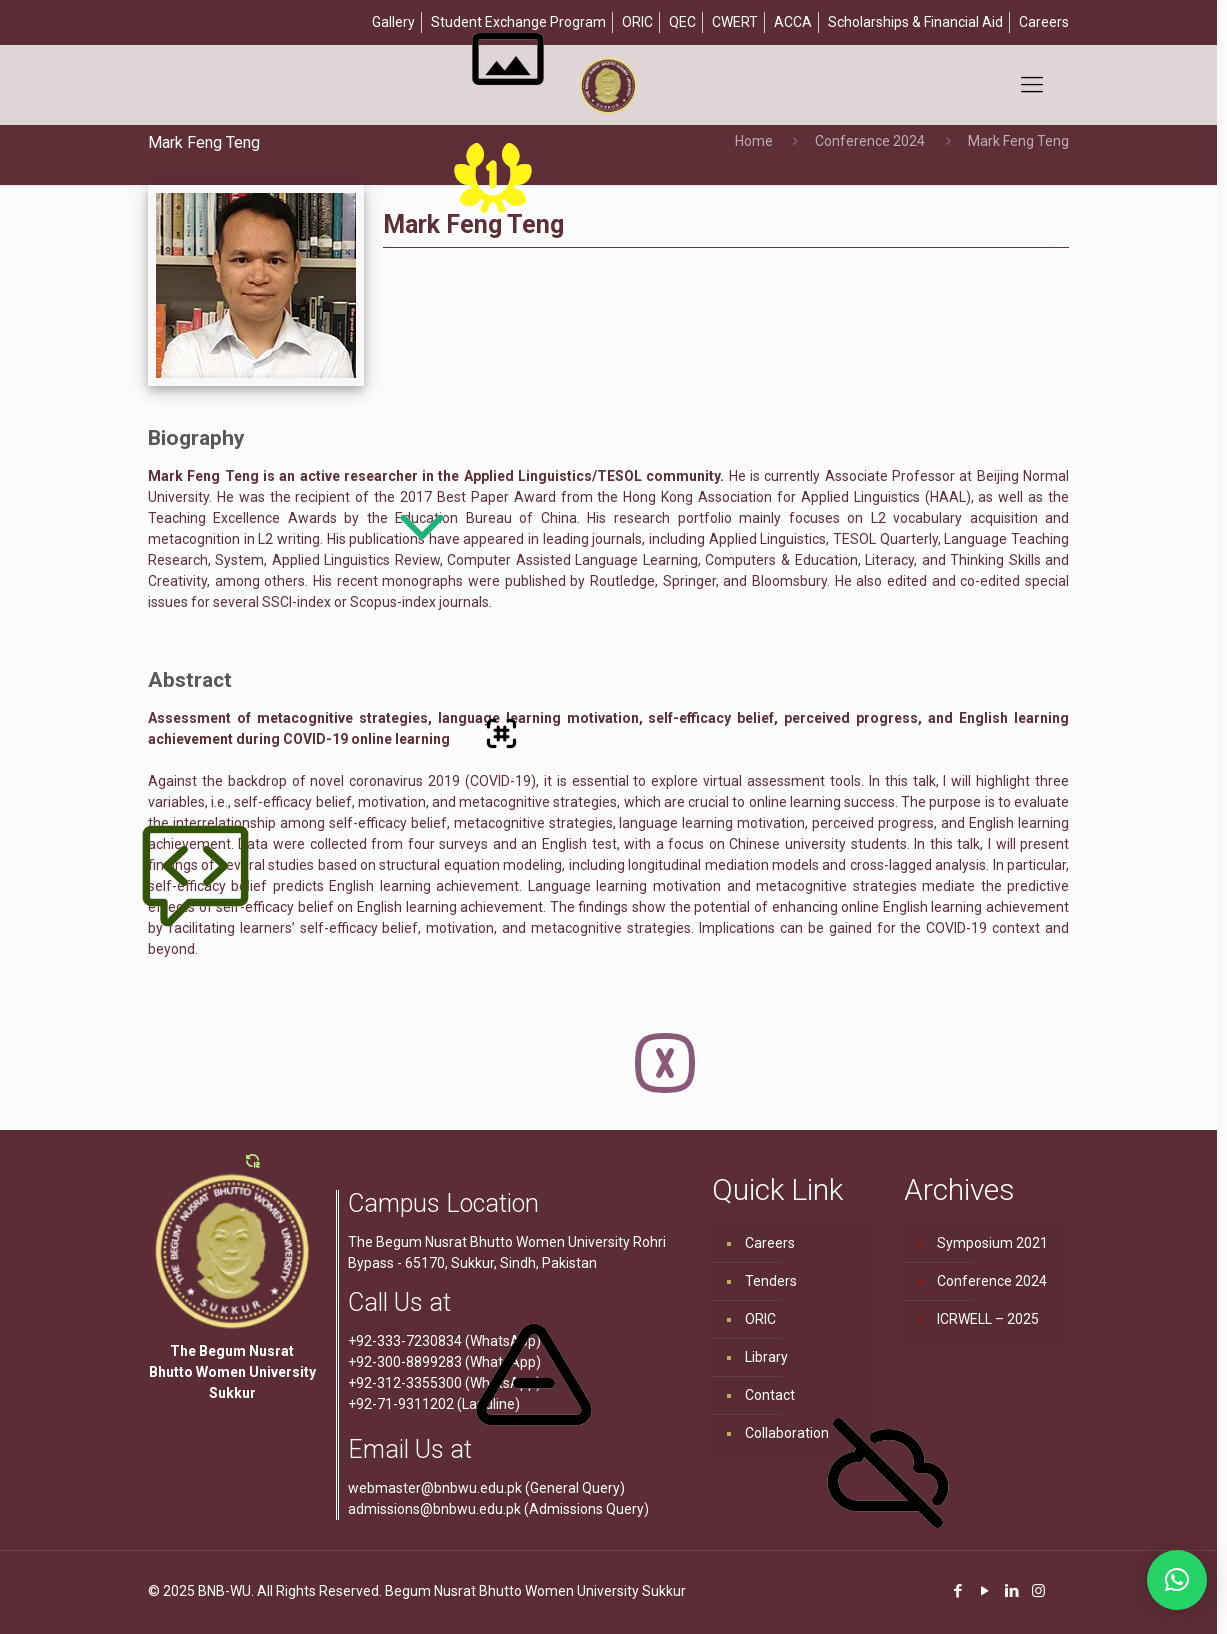 Image resolution: width=1227 pixels, height=1634 pixels. What do you see at coordinates (534, 1378) in the screenshot?
I see `reduce warning level or priority` at bounding box center [534, 1378].